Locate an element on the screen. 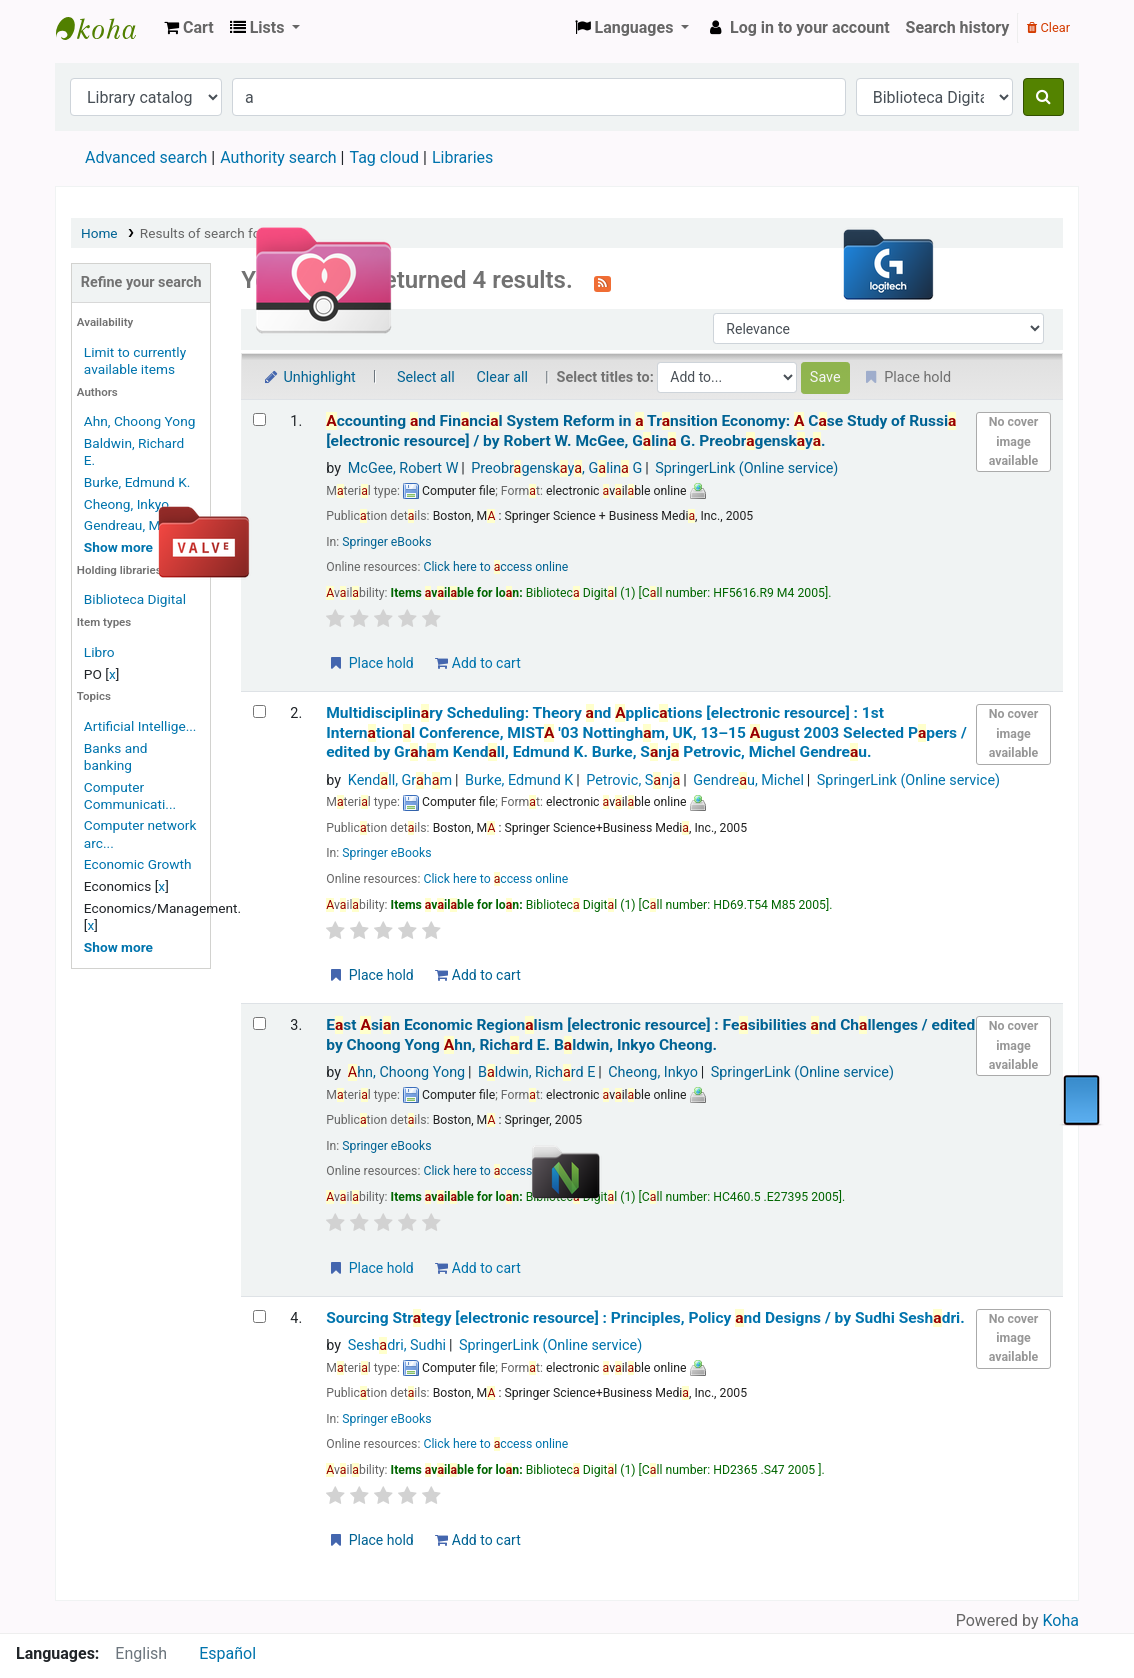 The height and width of the screenshot is (1678, 1134). open logitech software or driver files is located at coordinates (888, 267).